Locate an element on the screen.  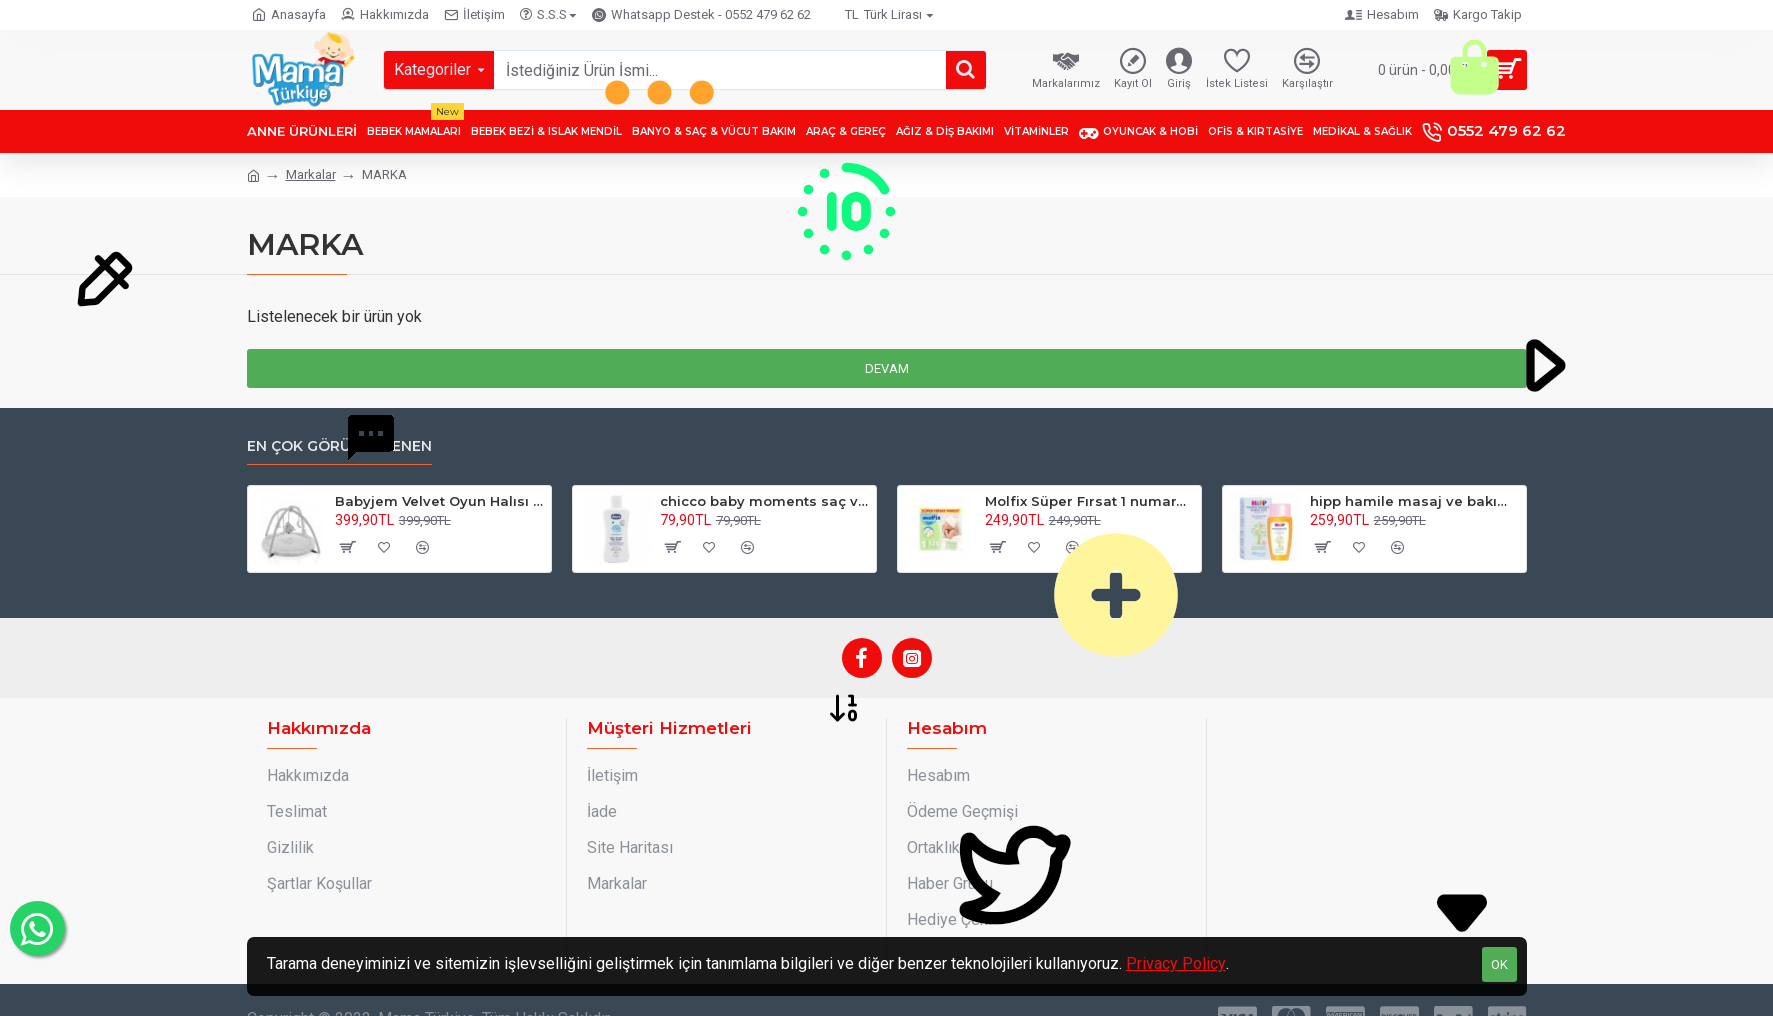
access more options or actions is located at coordinates (659, 92).